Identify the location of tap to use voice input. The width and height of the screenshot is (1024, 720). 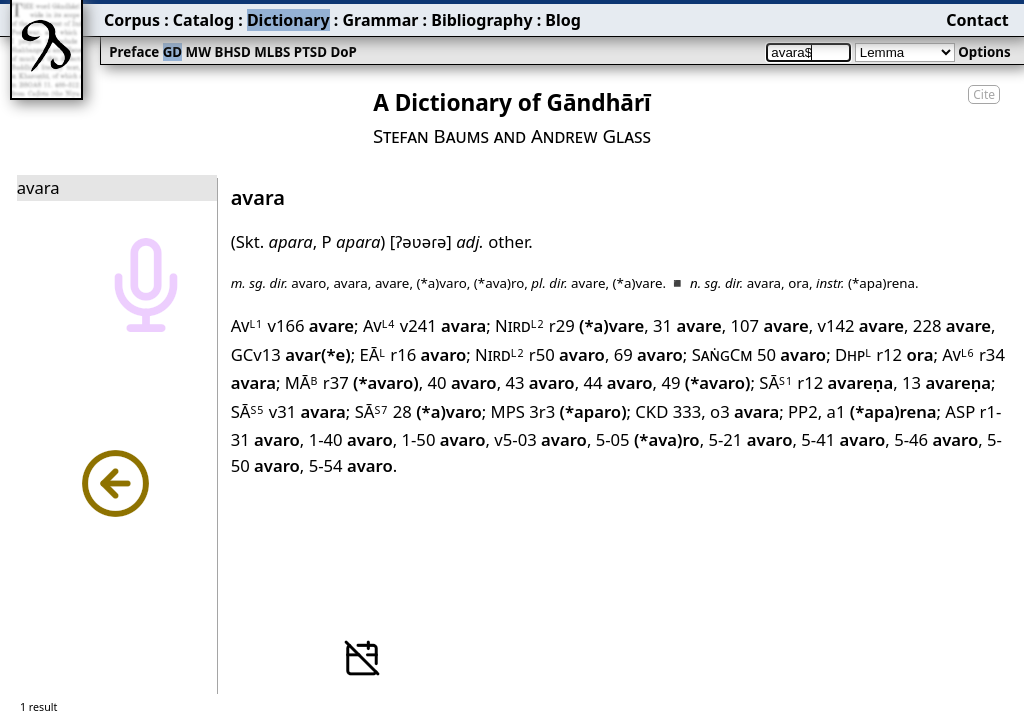
(146, 285).